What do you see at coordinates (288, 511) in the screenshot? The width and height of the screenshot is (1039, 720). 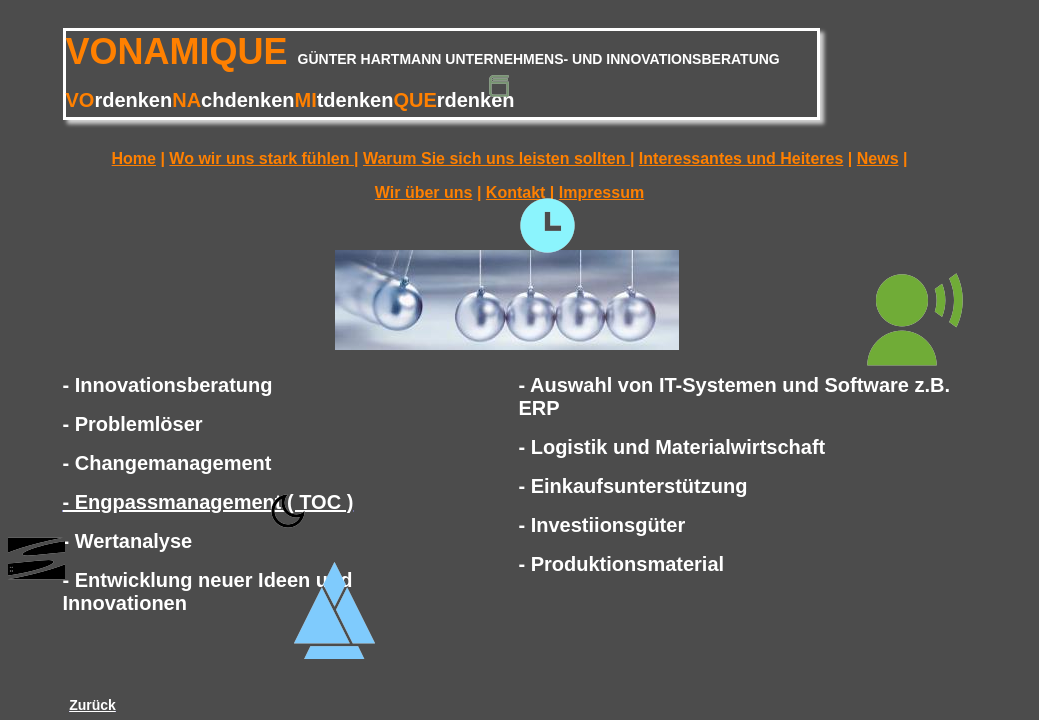 I see `enable dark mode` at bounding box center [288, 511].